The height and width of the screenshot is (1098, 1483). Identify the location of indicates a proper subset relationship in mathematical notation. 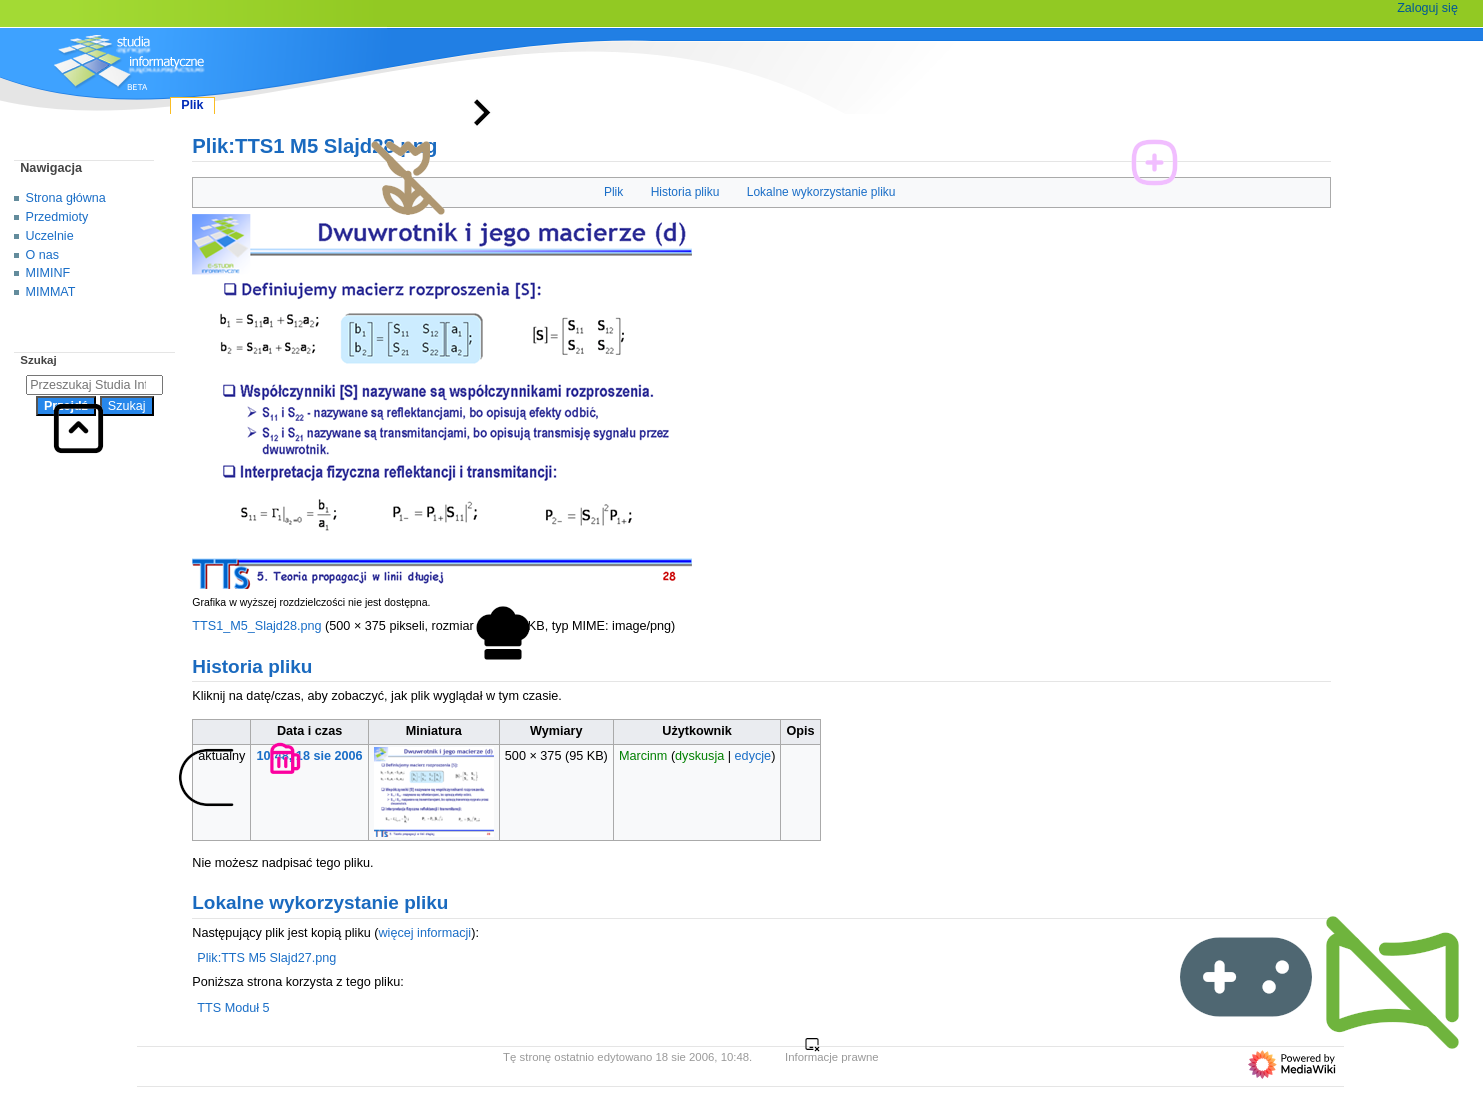
(207, 777).